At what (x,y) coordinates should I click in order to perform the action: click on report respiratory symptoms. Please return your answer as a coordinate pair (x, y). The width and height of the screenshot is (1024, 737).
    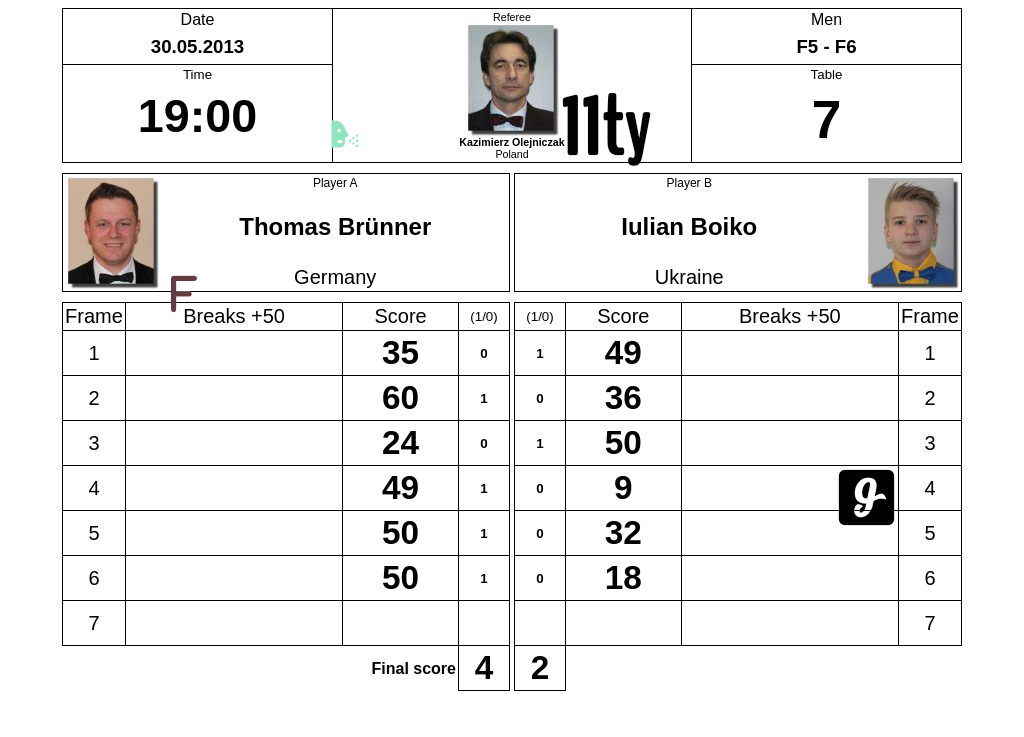
    Looking at the image, I should click on (345, 134).